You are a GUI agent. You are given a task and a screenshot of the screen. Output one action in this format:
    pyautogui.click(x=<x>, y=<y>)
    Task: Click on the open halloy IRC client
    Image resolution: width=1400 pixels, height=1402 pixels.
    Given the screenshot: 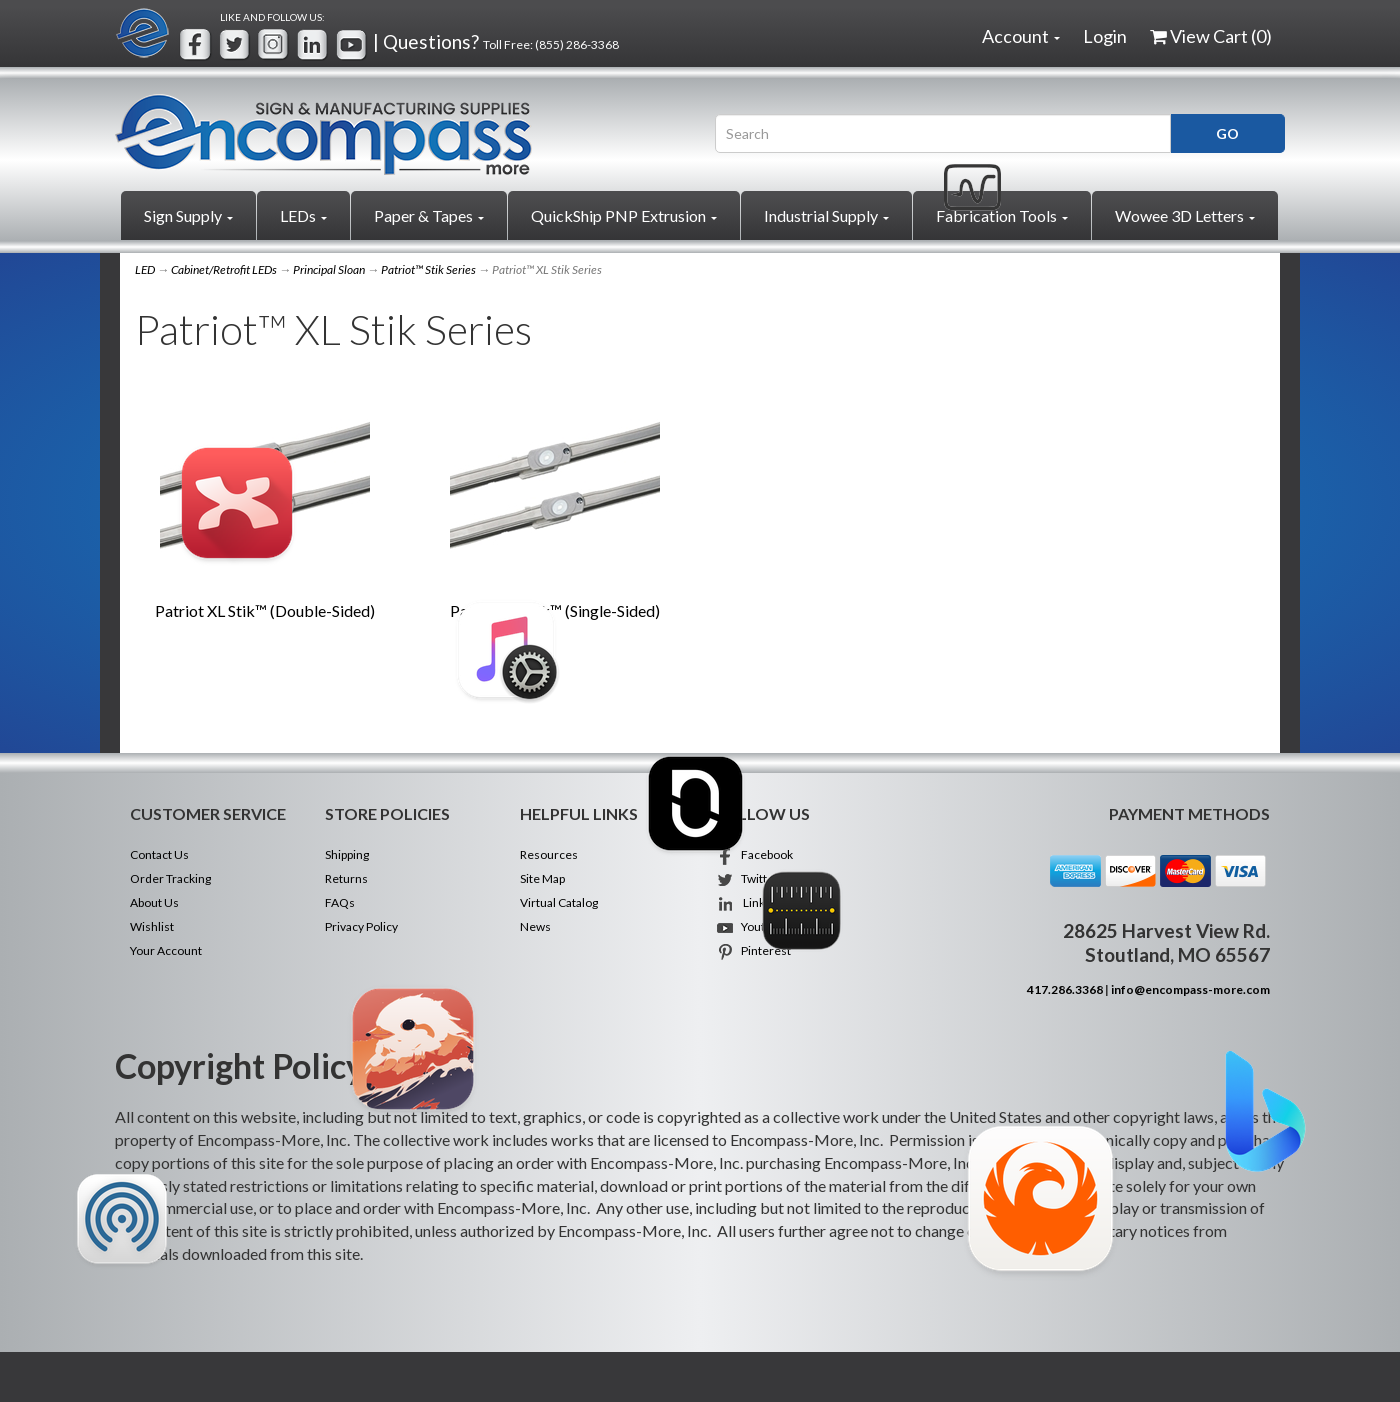 What is the action you would take?
    pyautogui.click(x=413, y=1049)
    